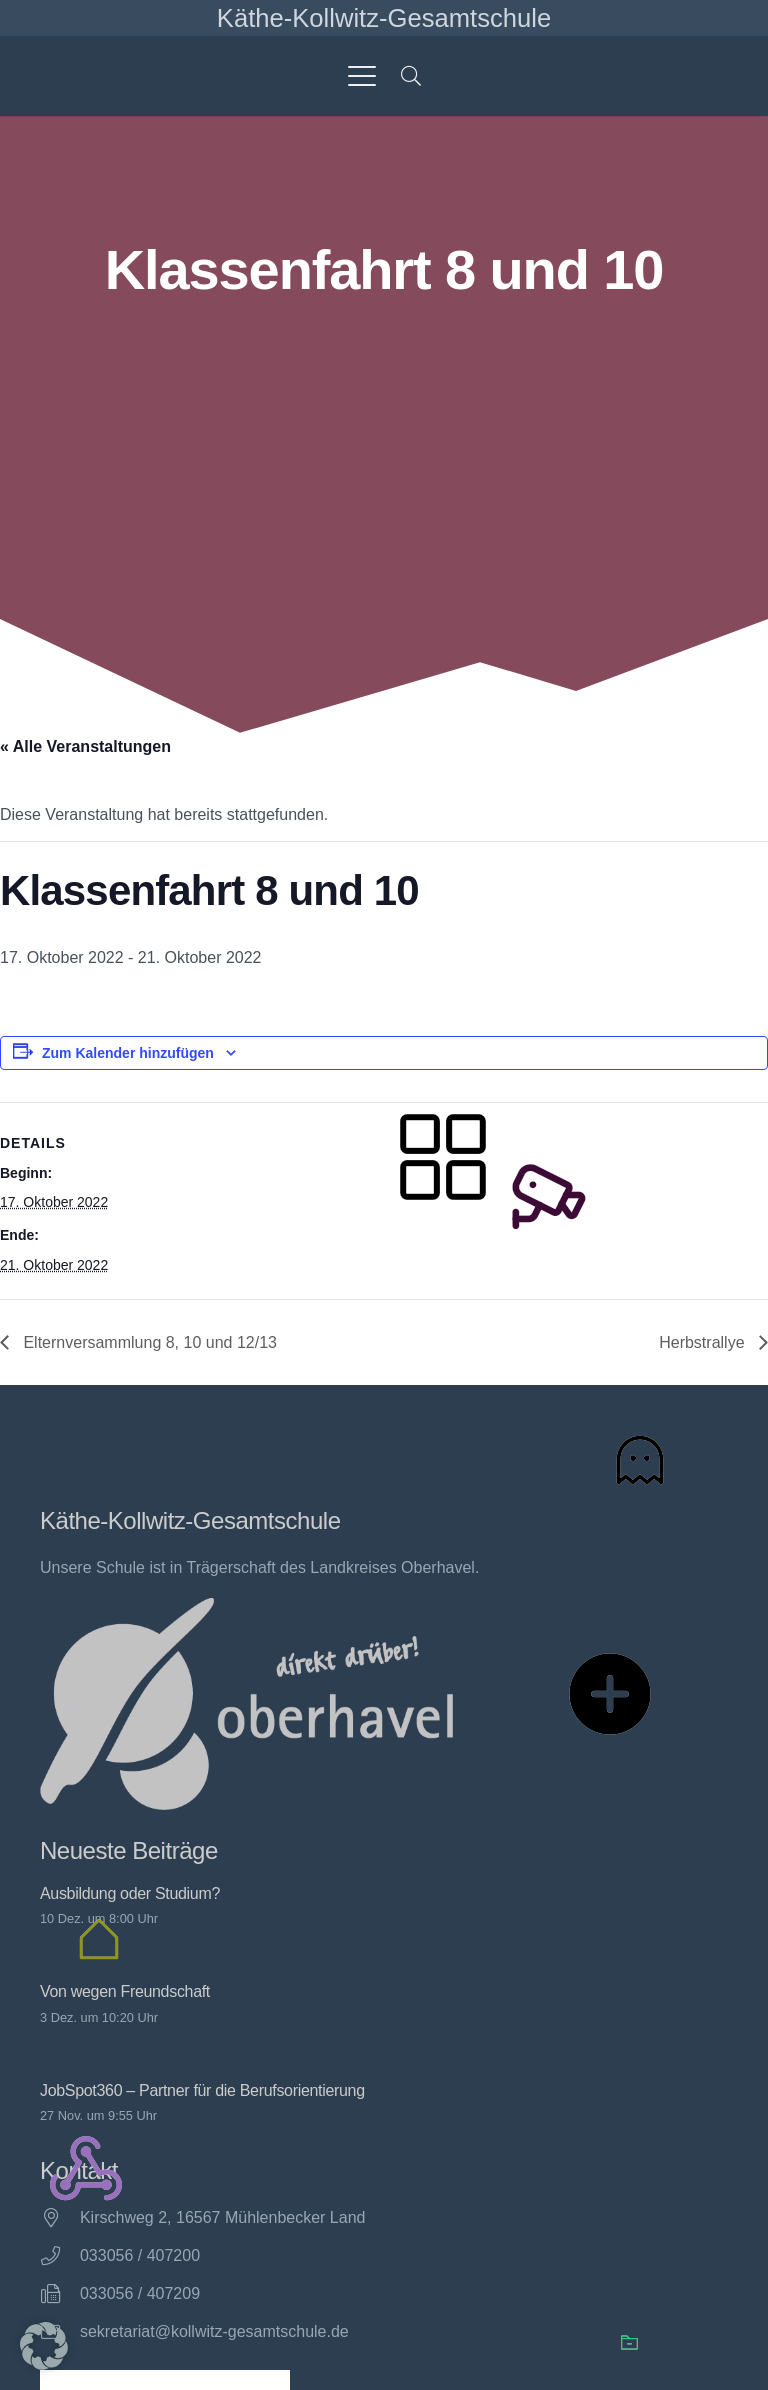 Image resolution: width=768 pixels, height=2390 pixels. Describe the element at coordinates (443, 1157) in the screenshot. I see `view items in grid layout` at that location.